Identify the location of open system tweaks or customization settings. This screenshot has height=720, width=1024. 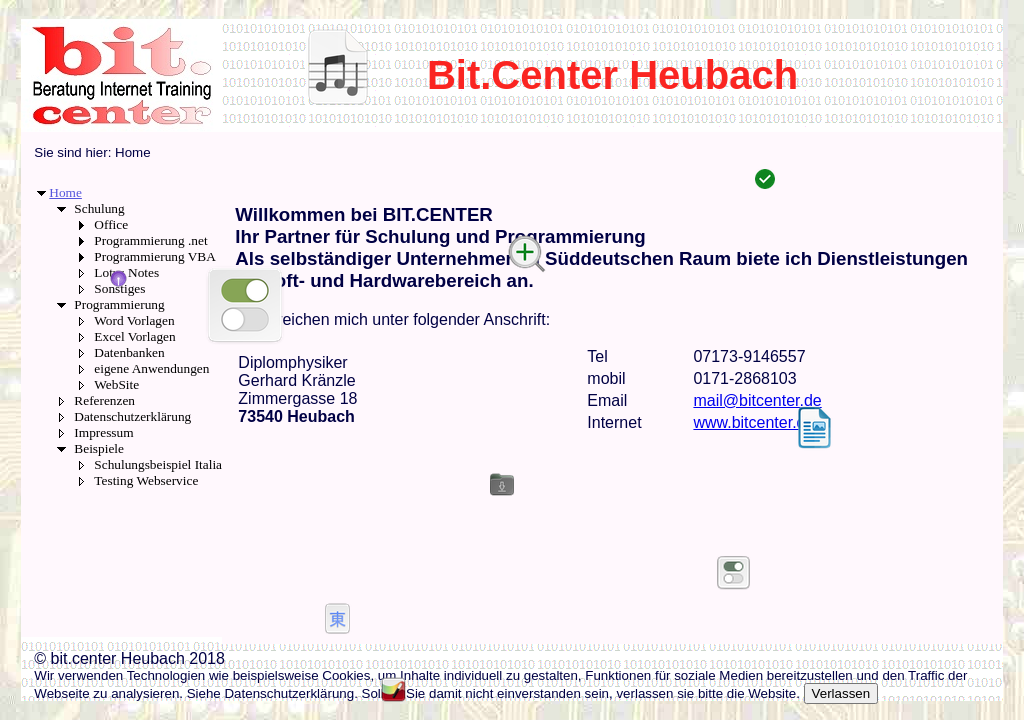
(733, 572).